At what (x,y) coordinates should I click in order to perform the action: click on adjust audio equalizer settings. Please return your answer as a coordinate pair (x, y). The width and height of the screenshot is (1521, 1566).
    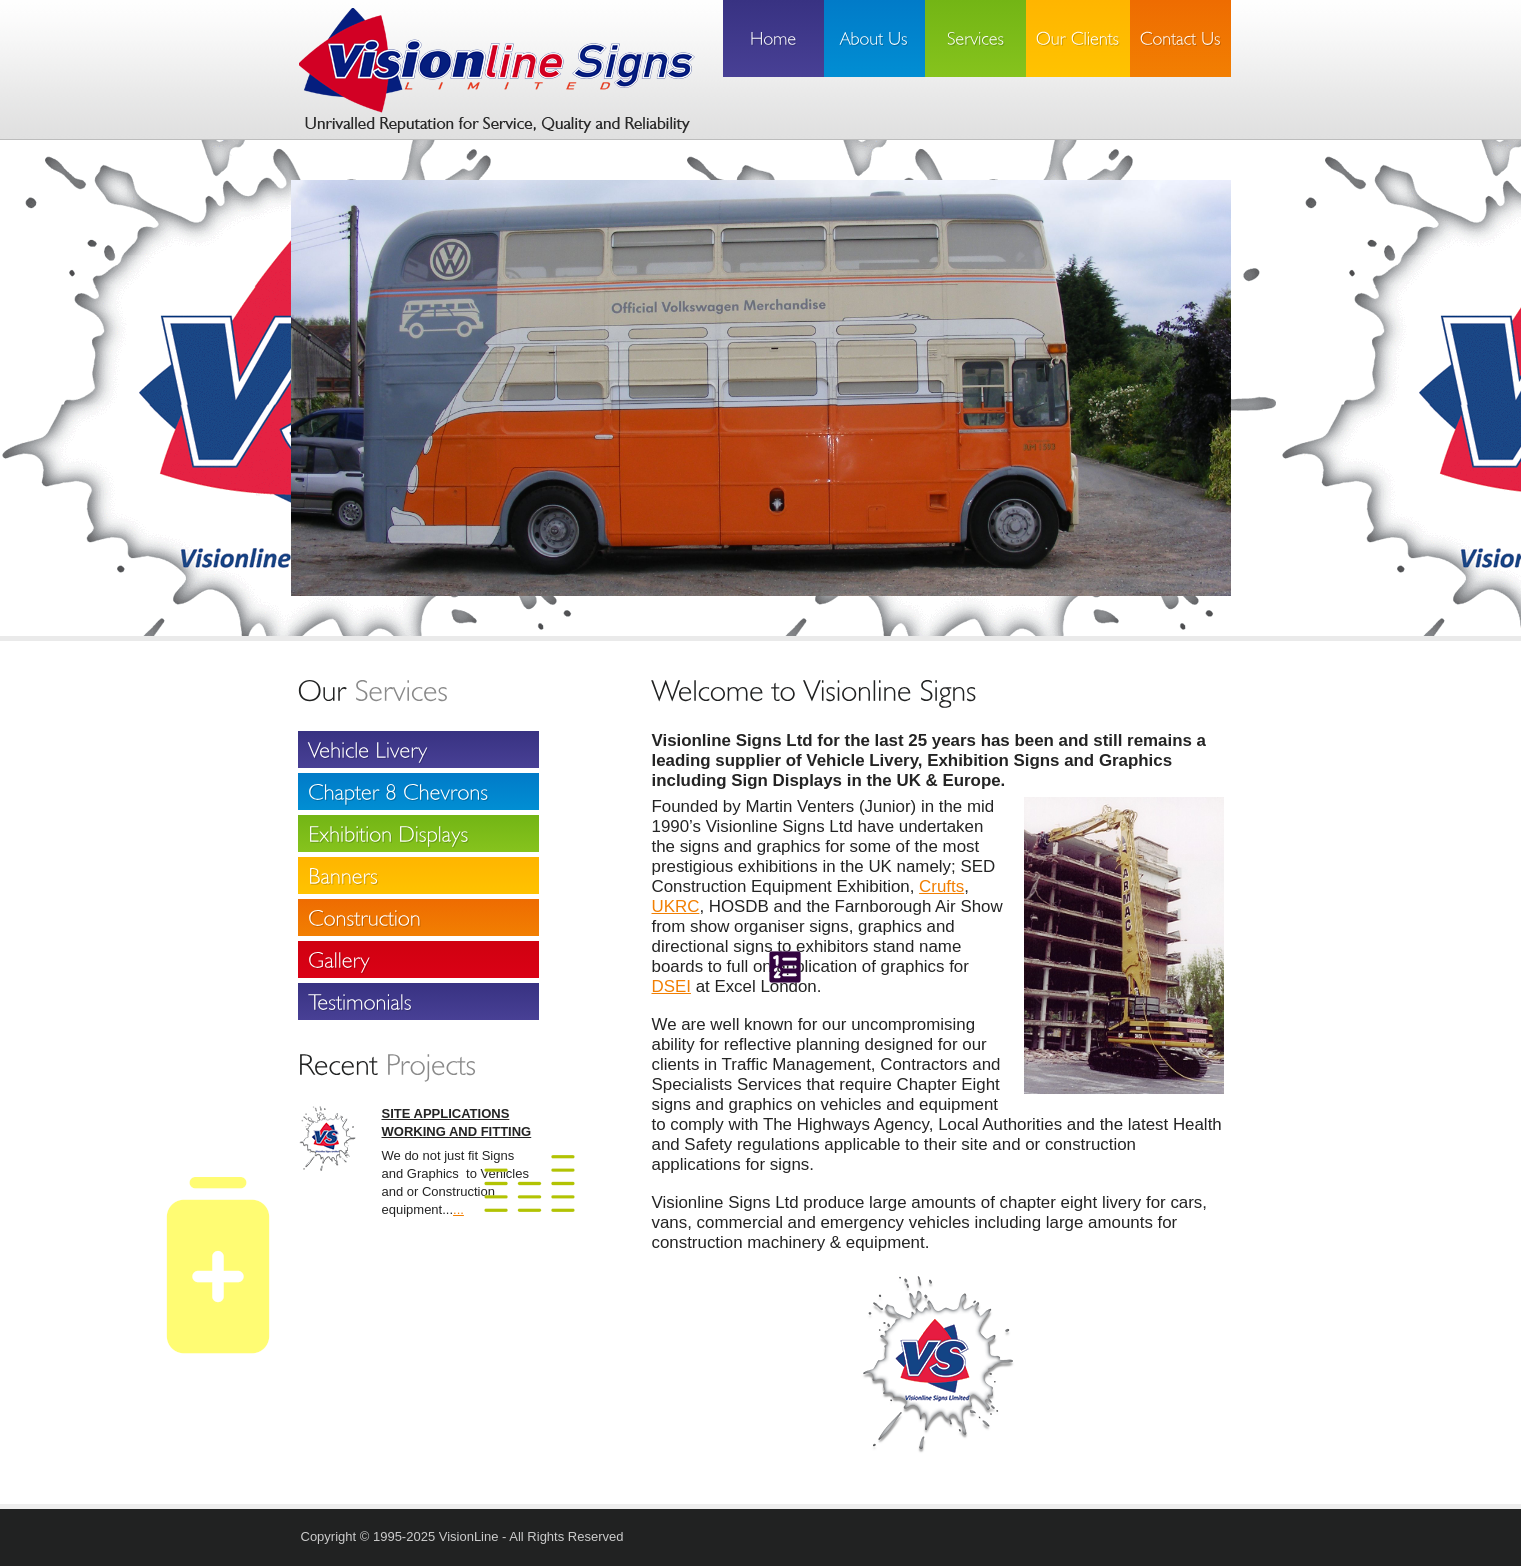
    Looking at the image, I should click on (529, 1183).